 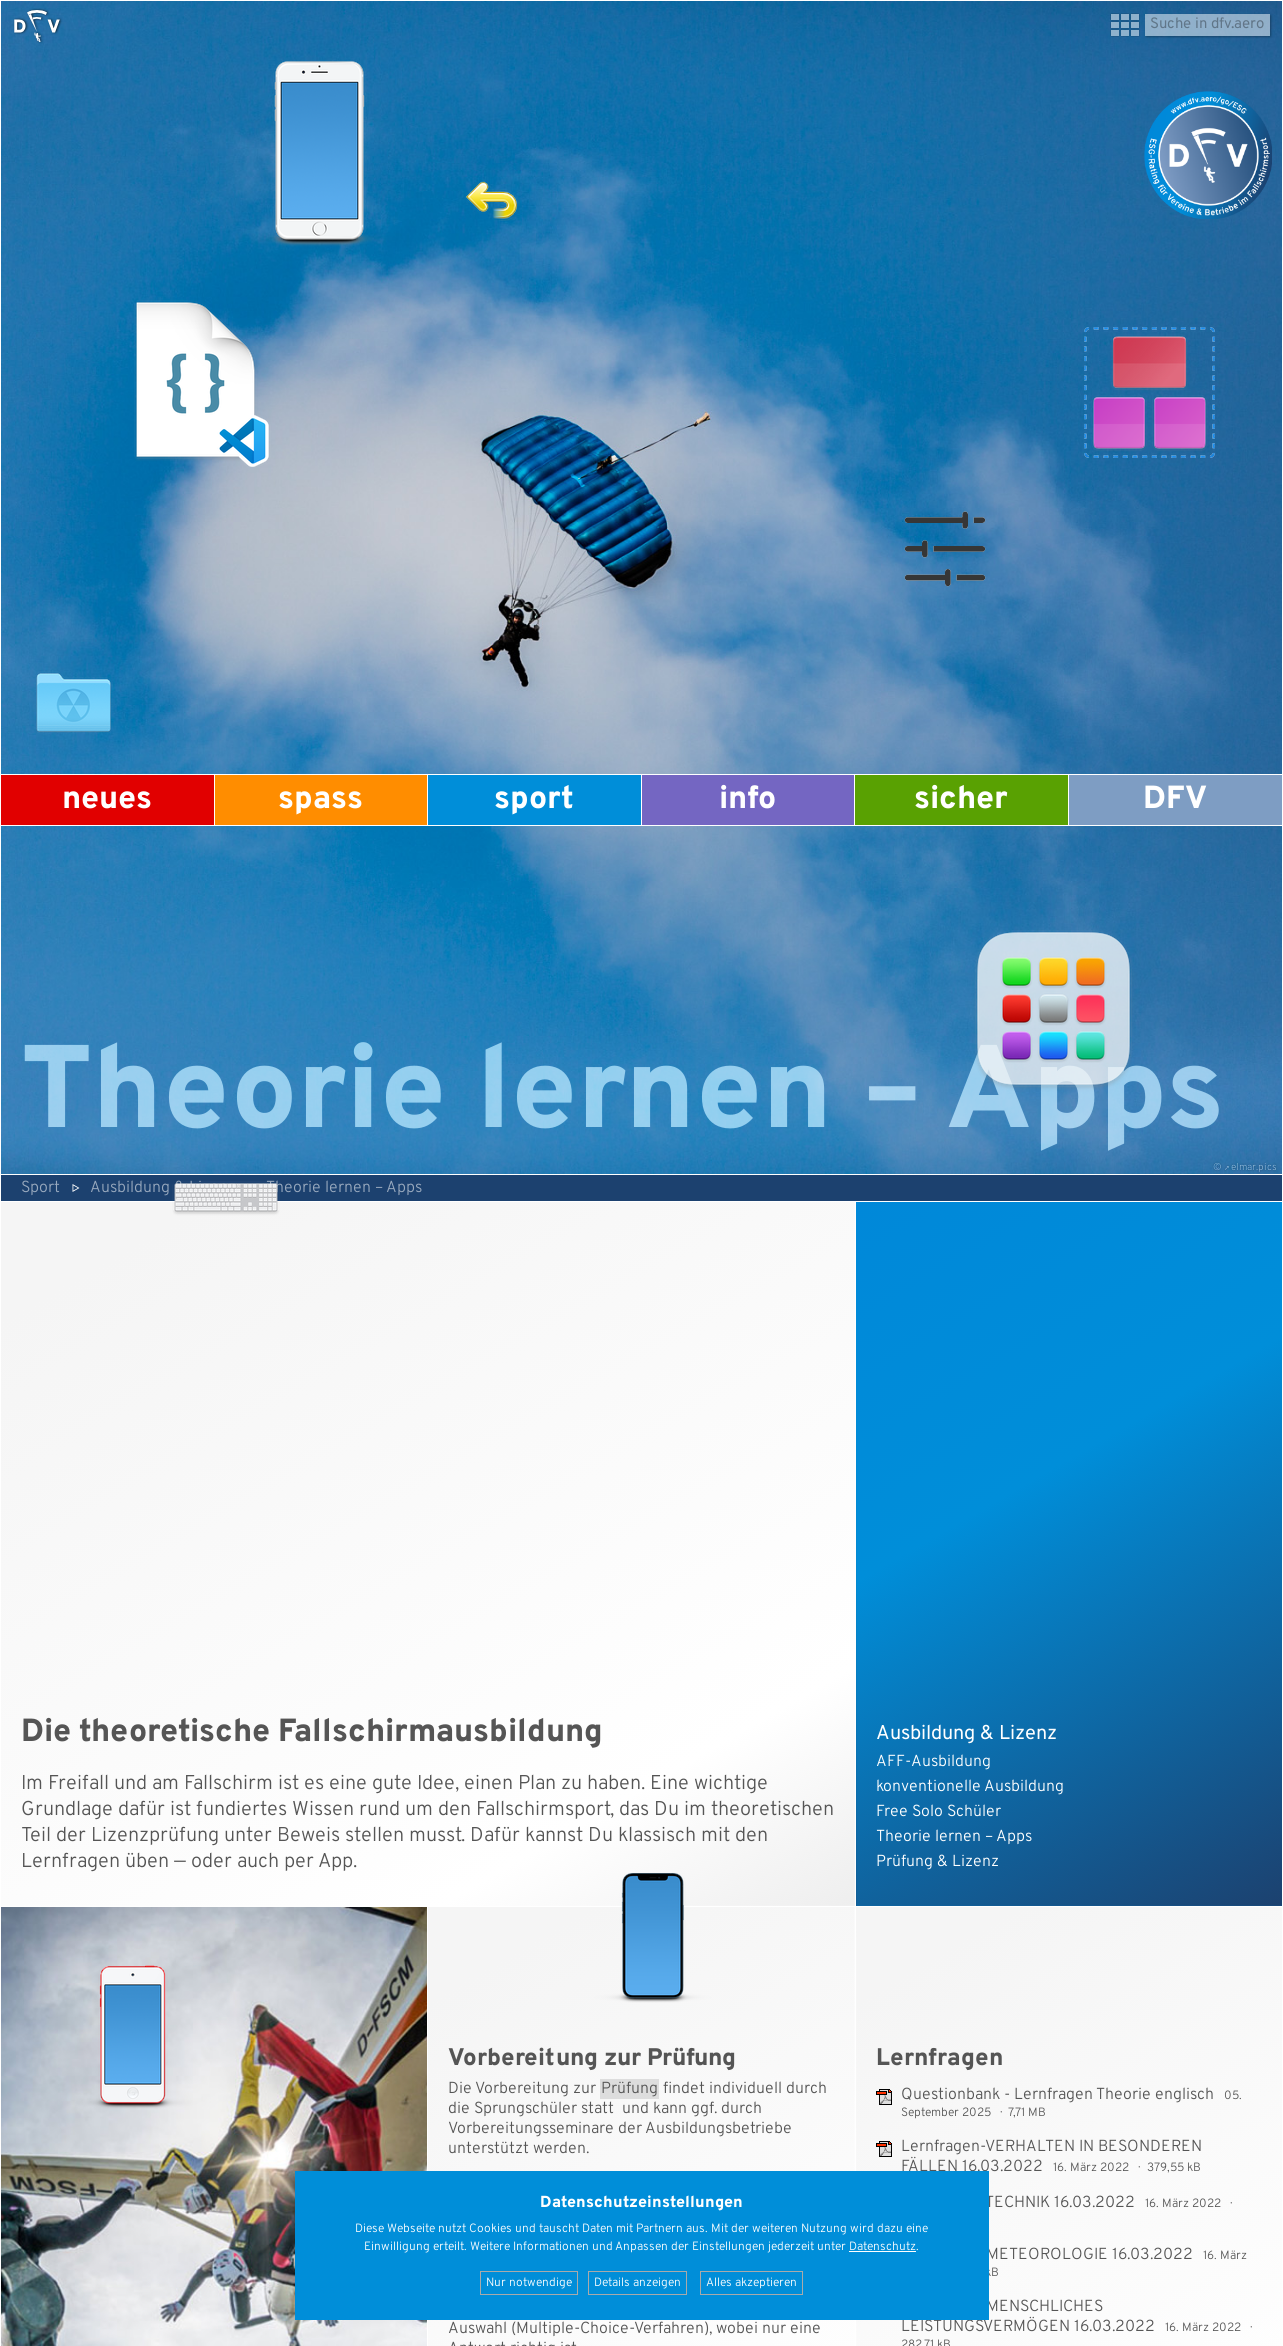 I want to click on connect a wireless keyboard via bluetooth, so click(x=226, y=1197).